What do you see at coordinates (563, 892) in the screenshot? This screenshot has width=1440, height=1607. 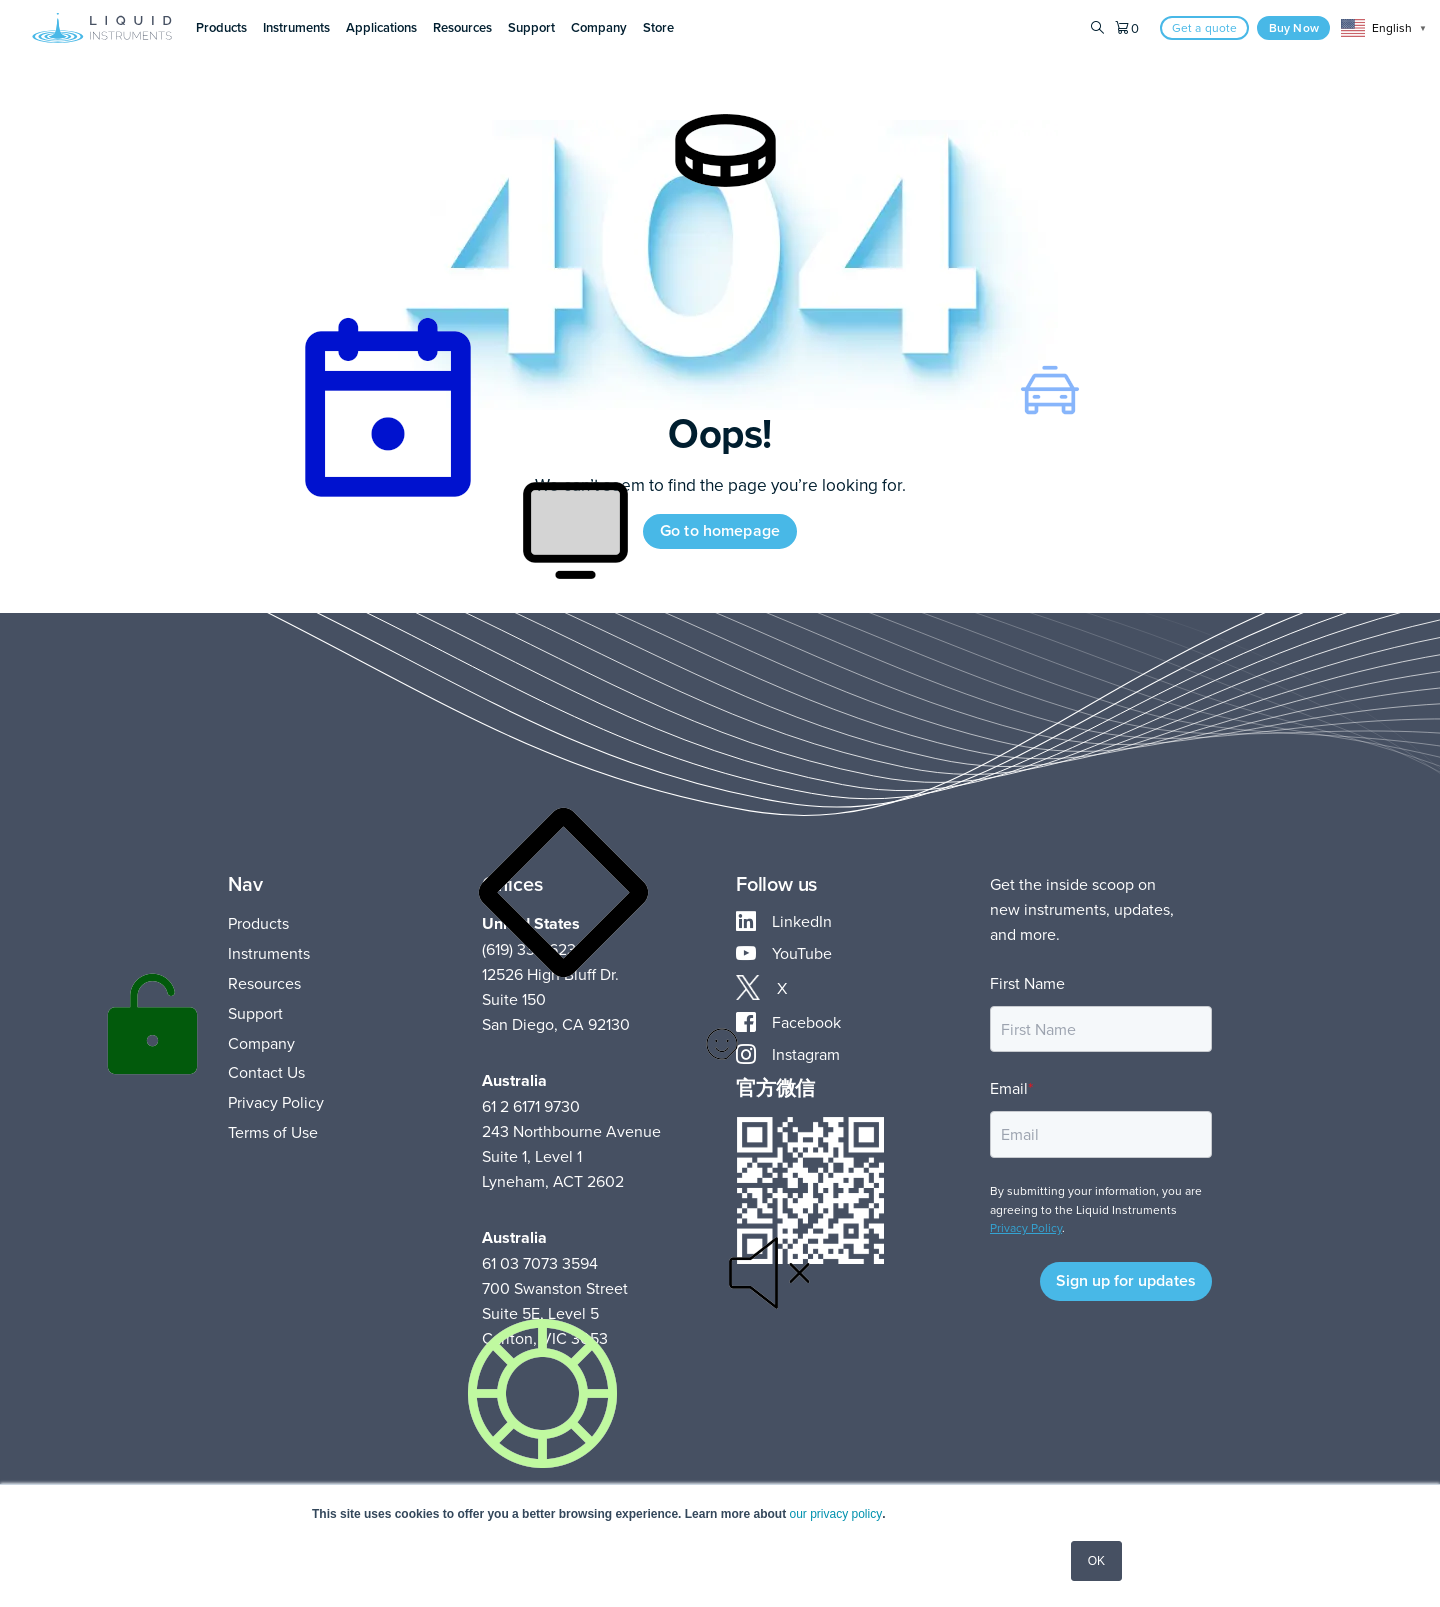 I see `indicates premium or pro feature` at bounding box center [563, 892].